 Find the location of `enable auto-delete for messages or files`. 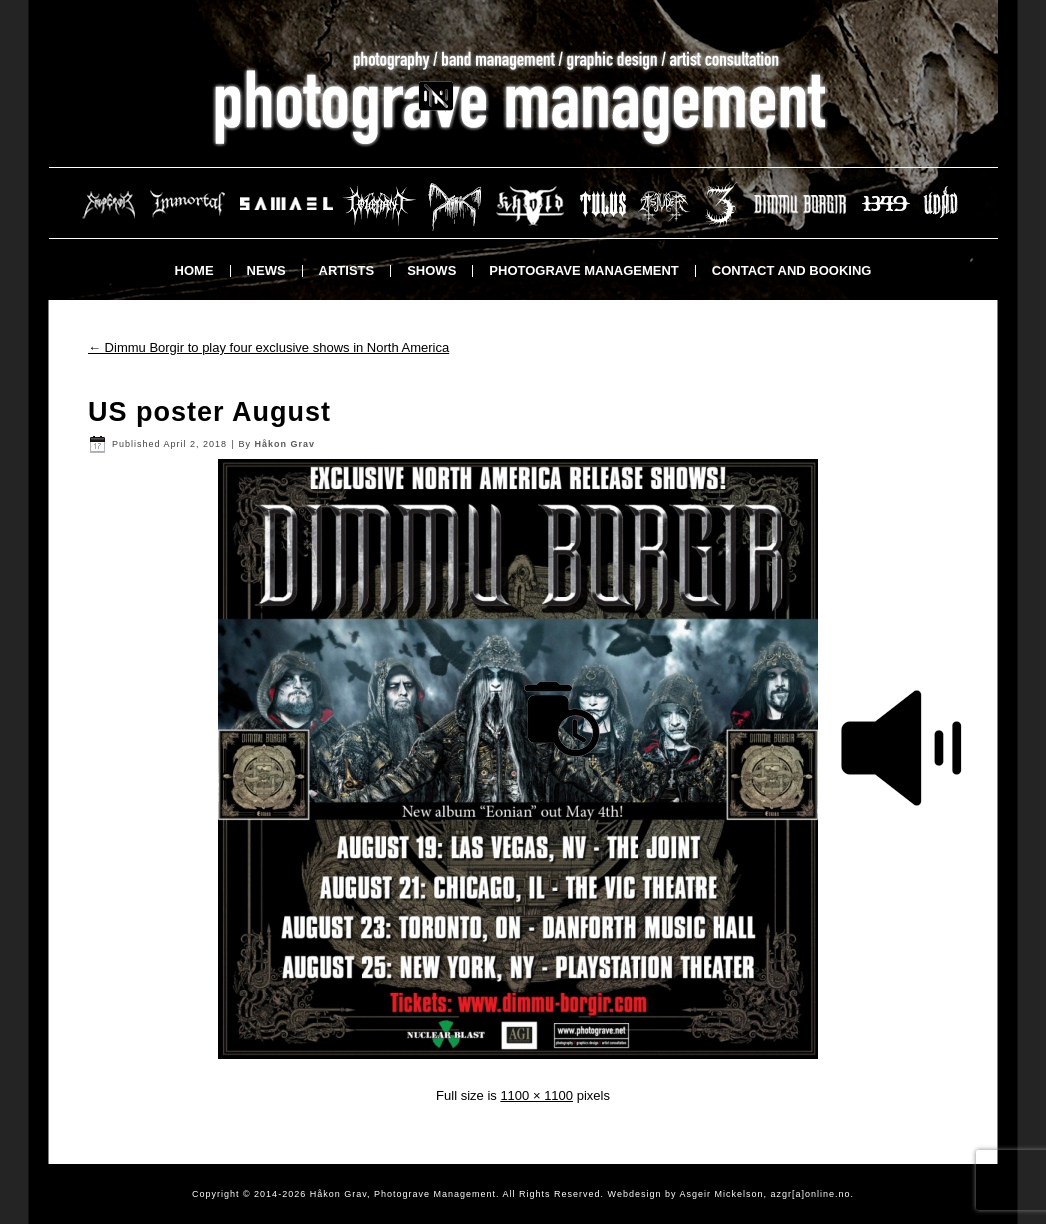

enable auto-delete for messages or files is located at coordinates (562, 719).